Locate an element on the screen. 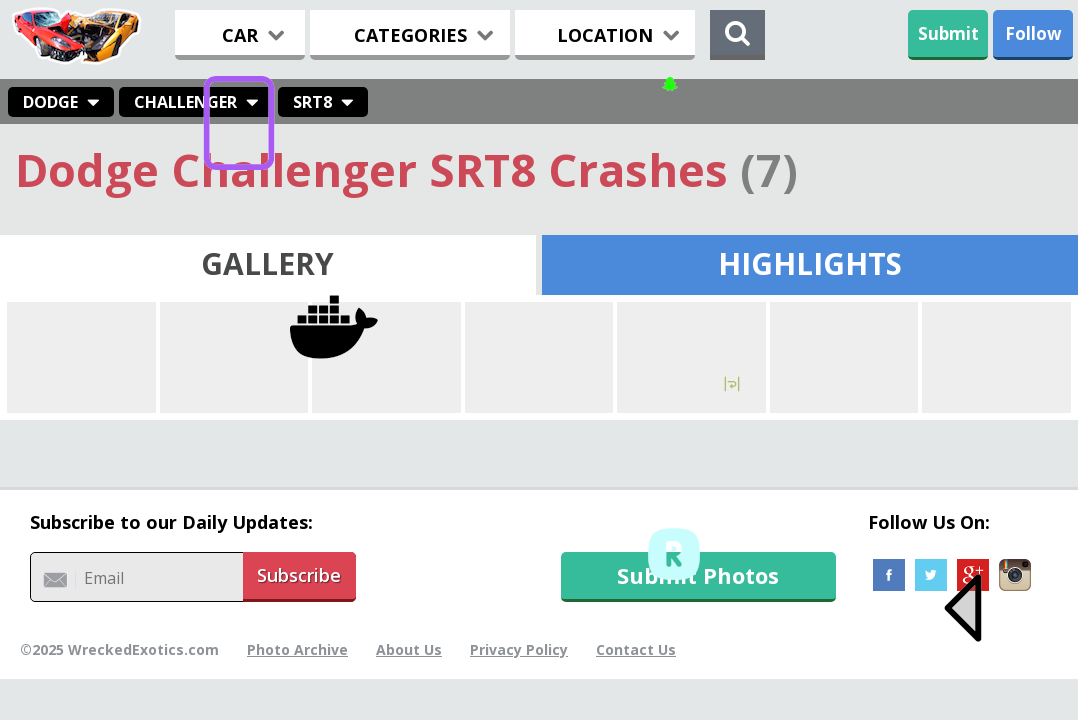  open Snapchat app is located at coordinates (670, 84).